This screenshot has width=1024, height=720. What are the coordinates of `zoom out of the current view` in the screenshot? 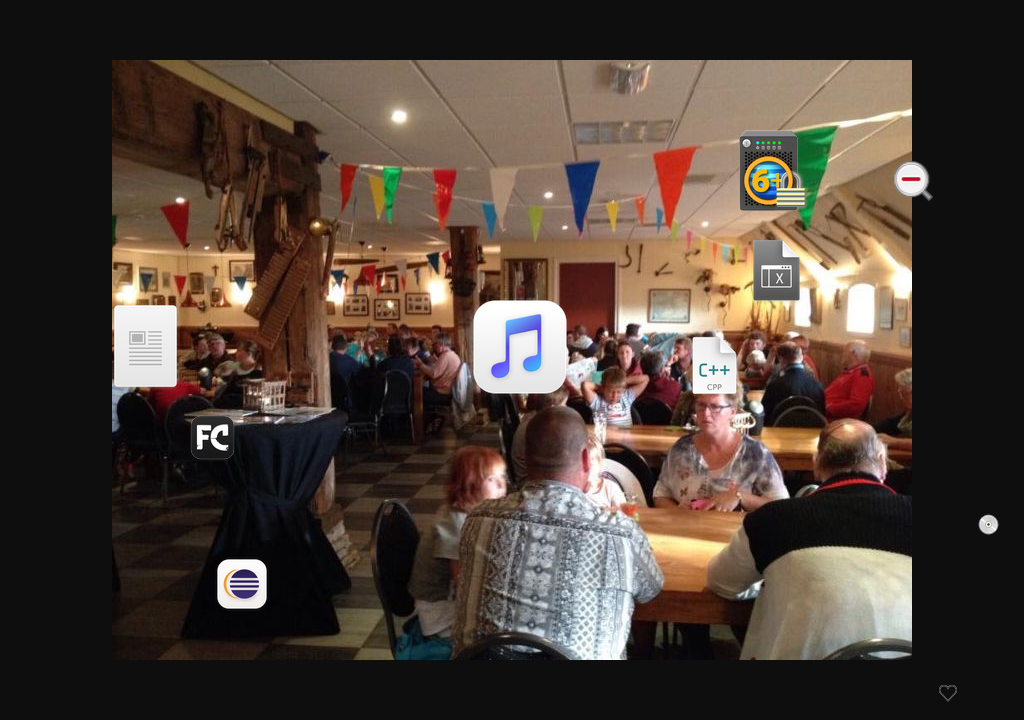 It's located at (913, 181).